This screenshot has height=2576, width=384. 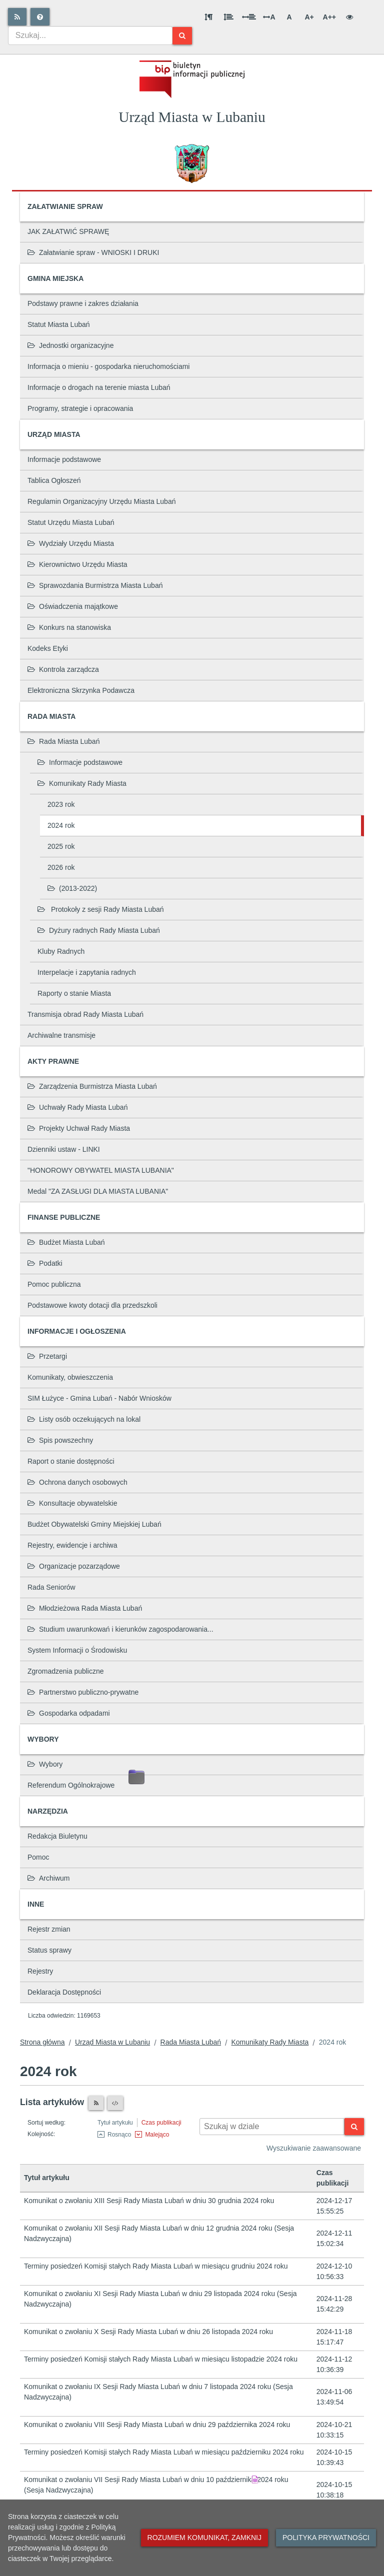 What do you see at coordinates (255, 2480) in the screenshot?
I see `libreoffice base database file` at bounding box center [255, 2480].